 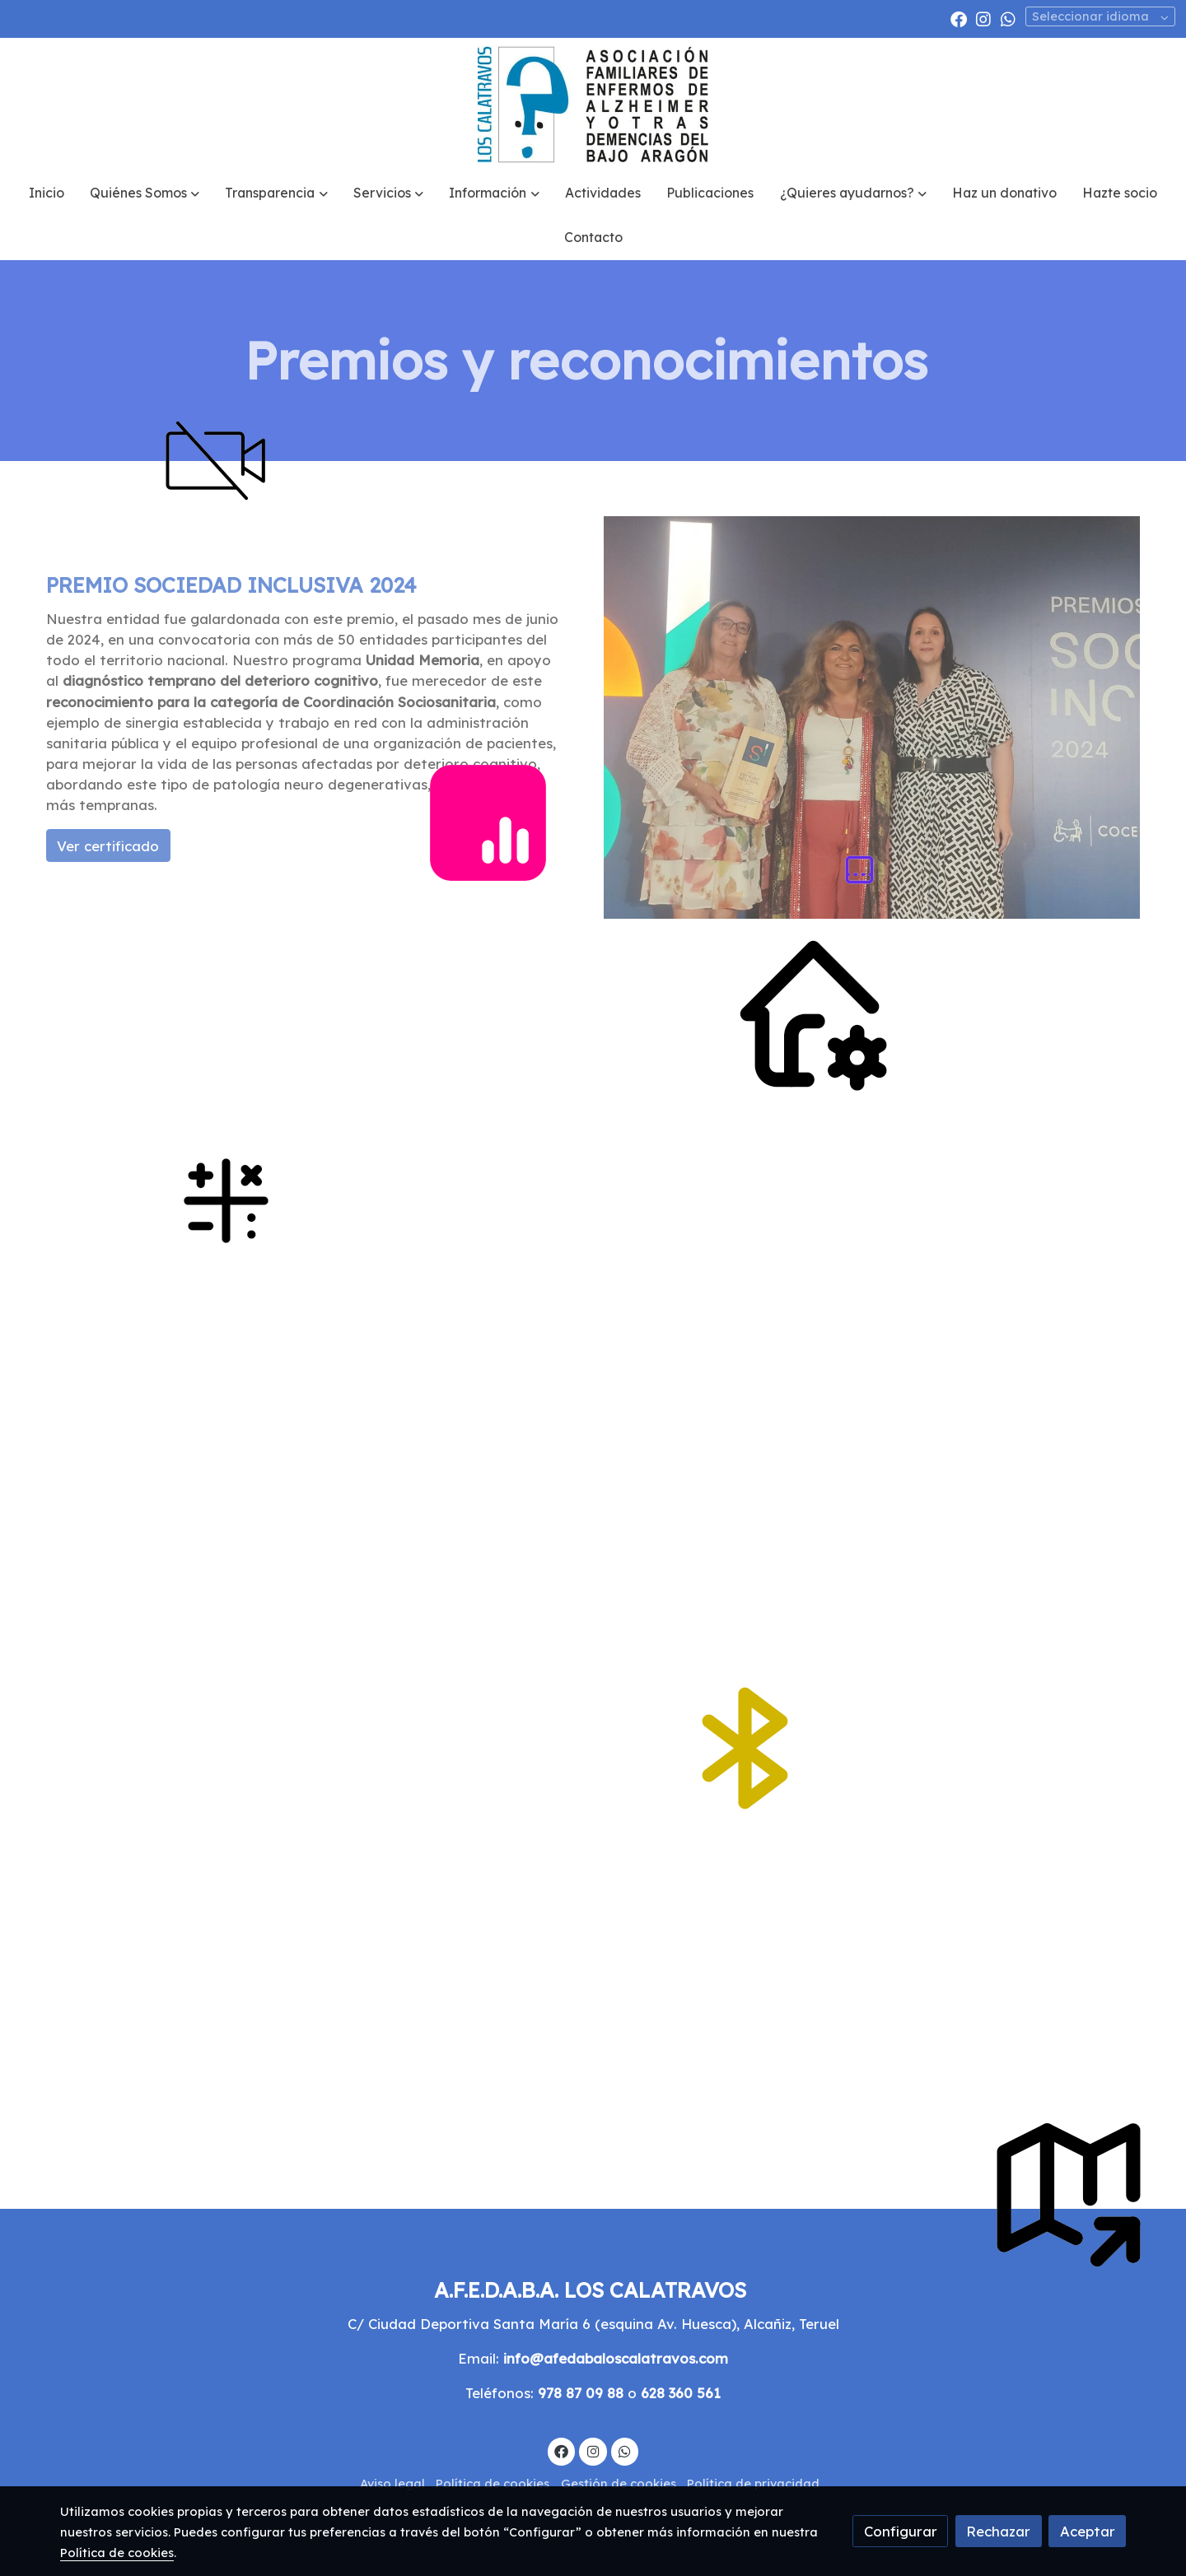 What do you see at coordinates (212, 460) in the screenshot?
I see `turn off camera or disable video` at bounding box center [212, 460].